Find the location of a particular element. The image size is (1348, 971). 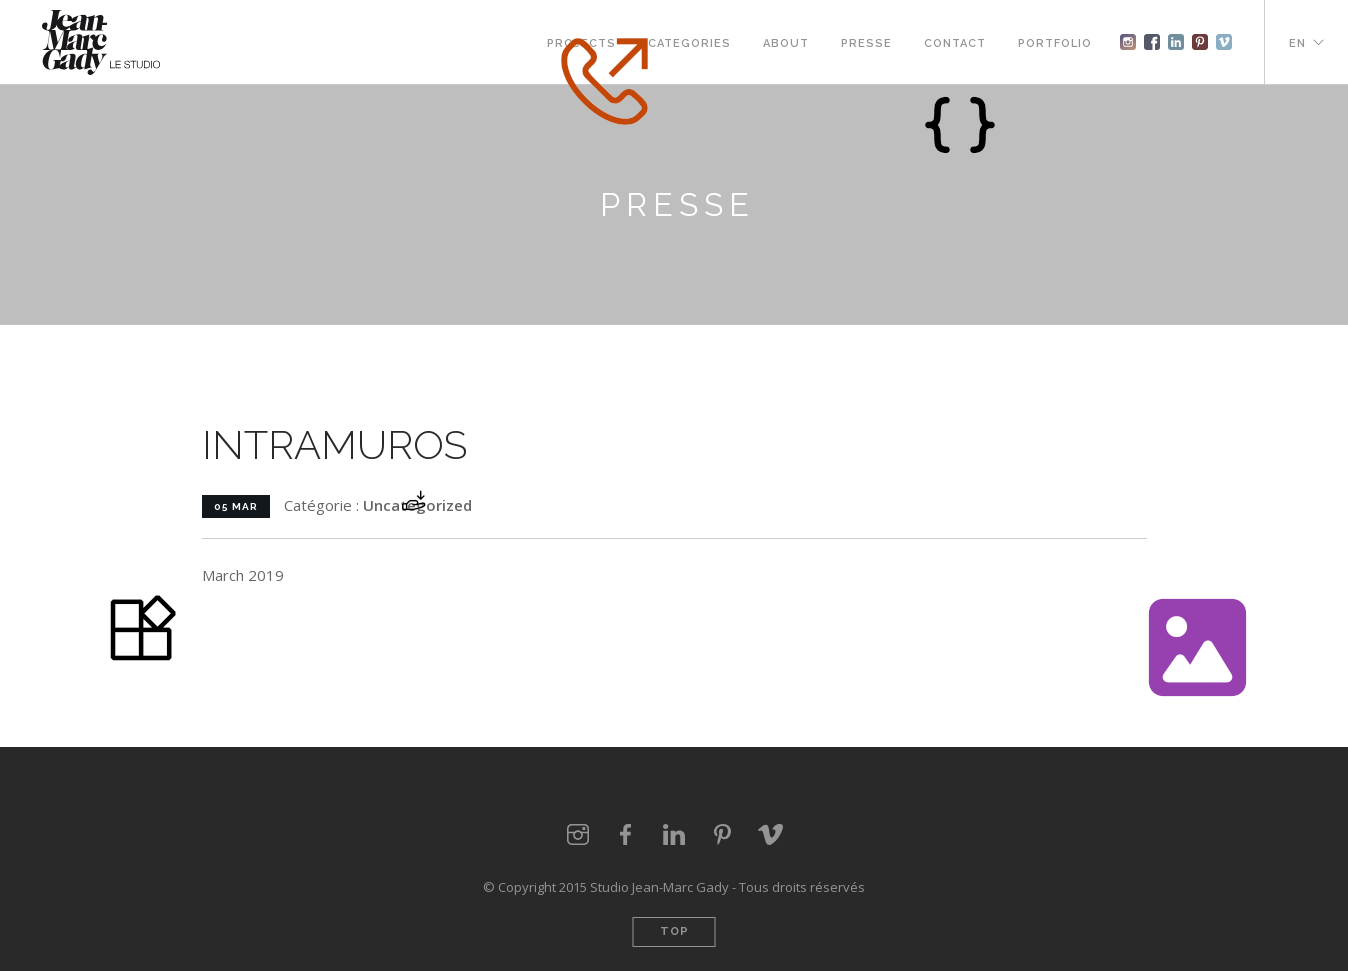

browse and install extensions is located at coordinates (143, 627).